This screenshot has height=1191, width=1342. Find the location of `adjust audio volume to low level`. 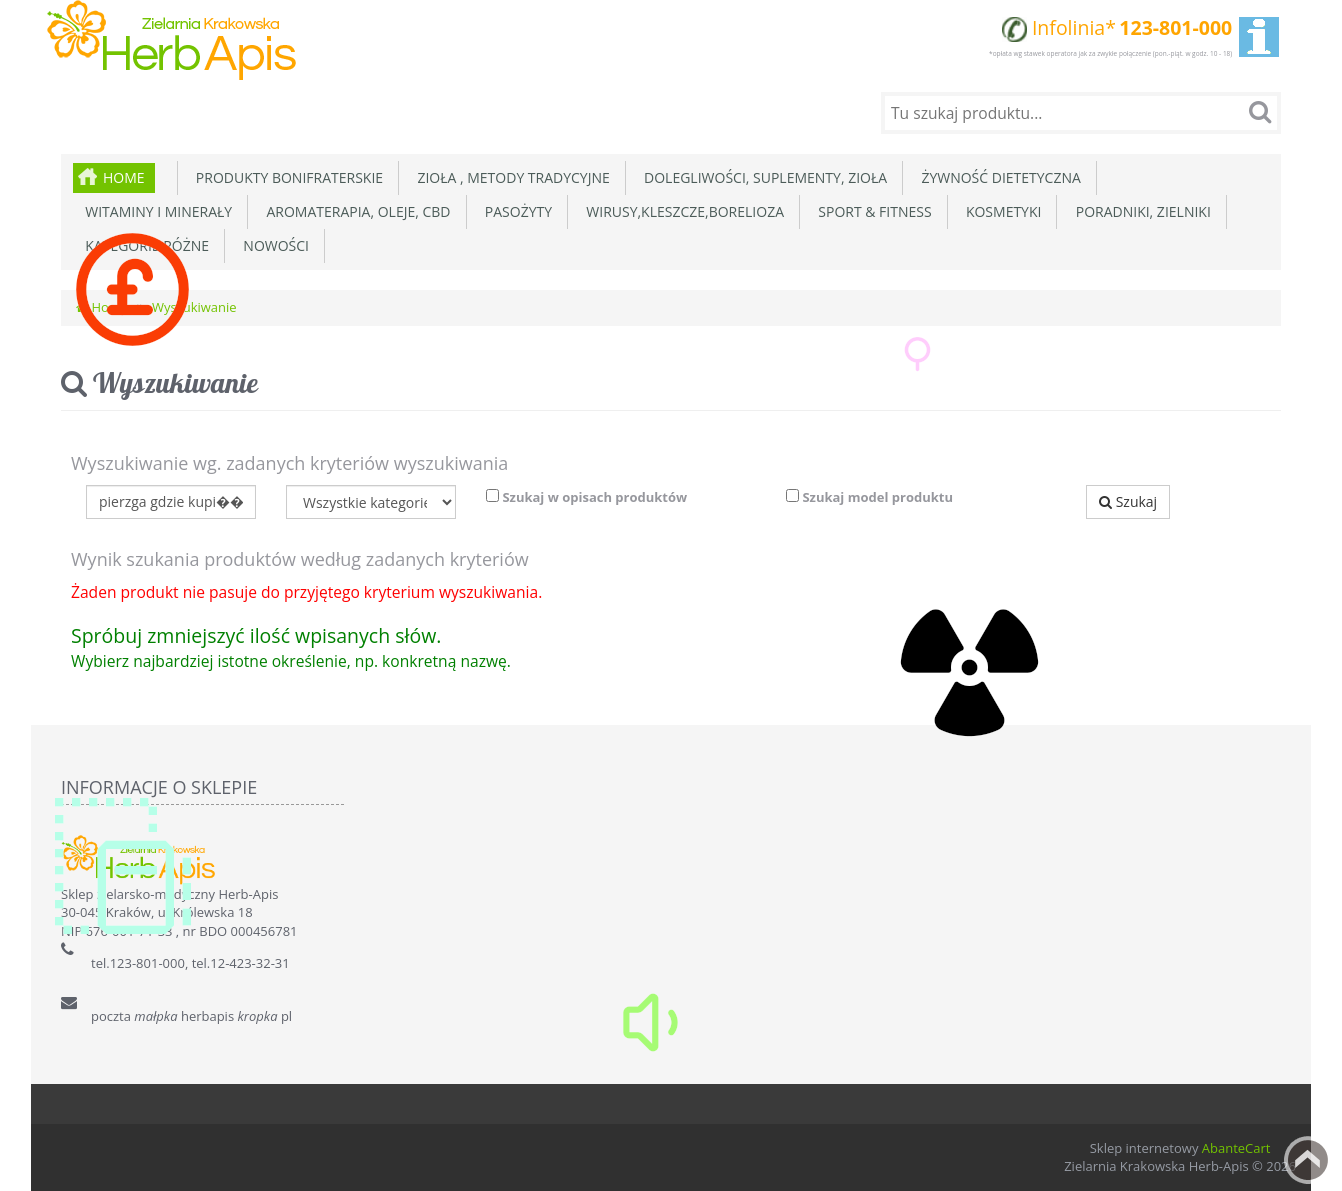

adjust audio volume to low level is located at coordinates (658, 1022).